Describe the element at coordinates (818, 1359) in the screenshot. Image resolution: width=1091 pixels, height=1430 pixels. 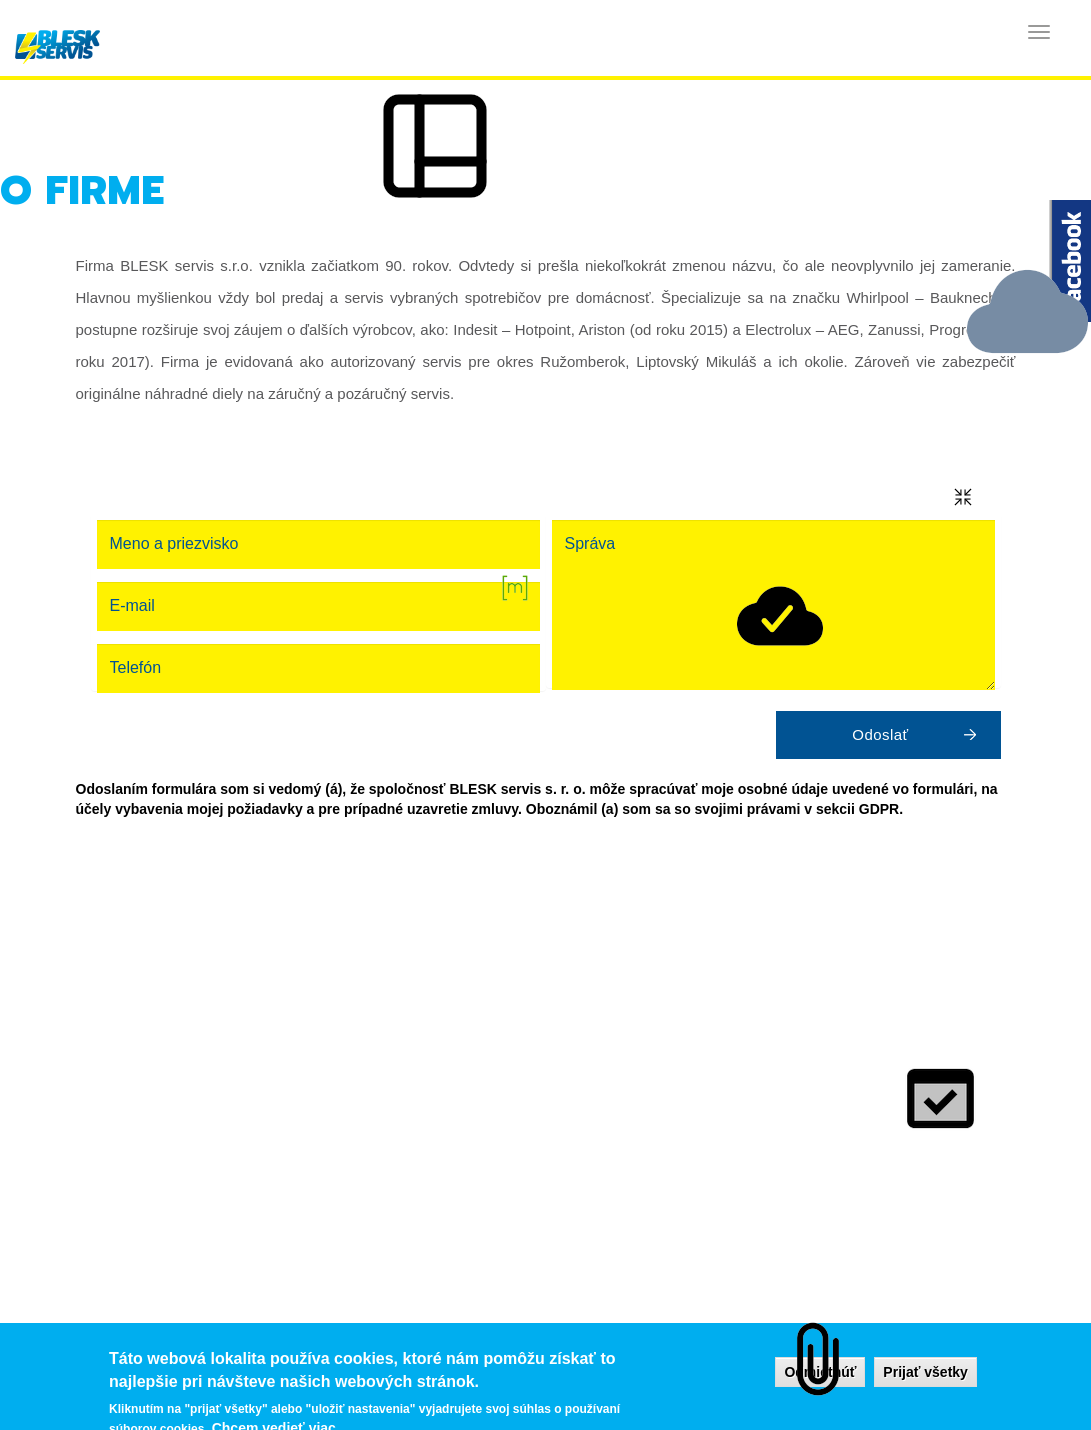
I see `attach a file to your message` at that location.